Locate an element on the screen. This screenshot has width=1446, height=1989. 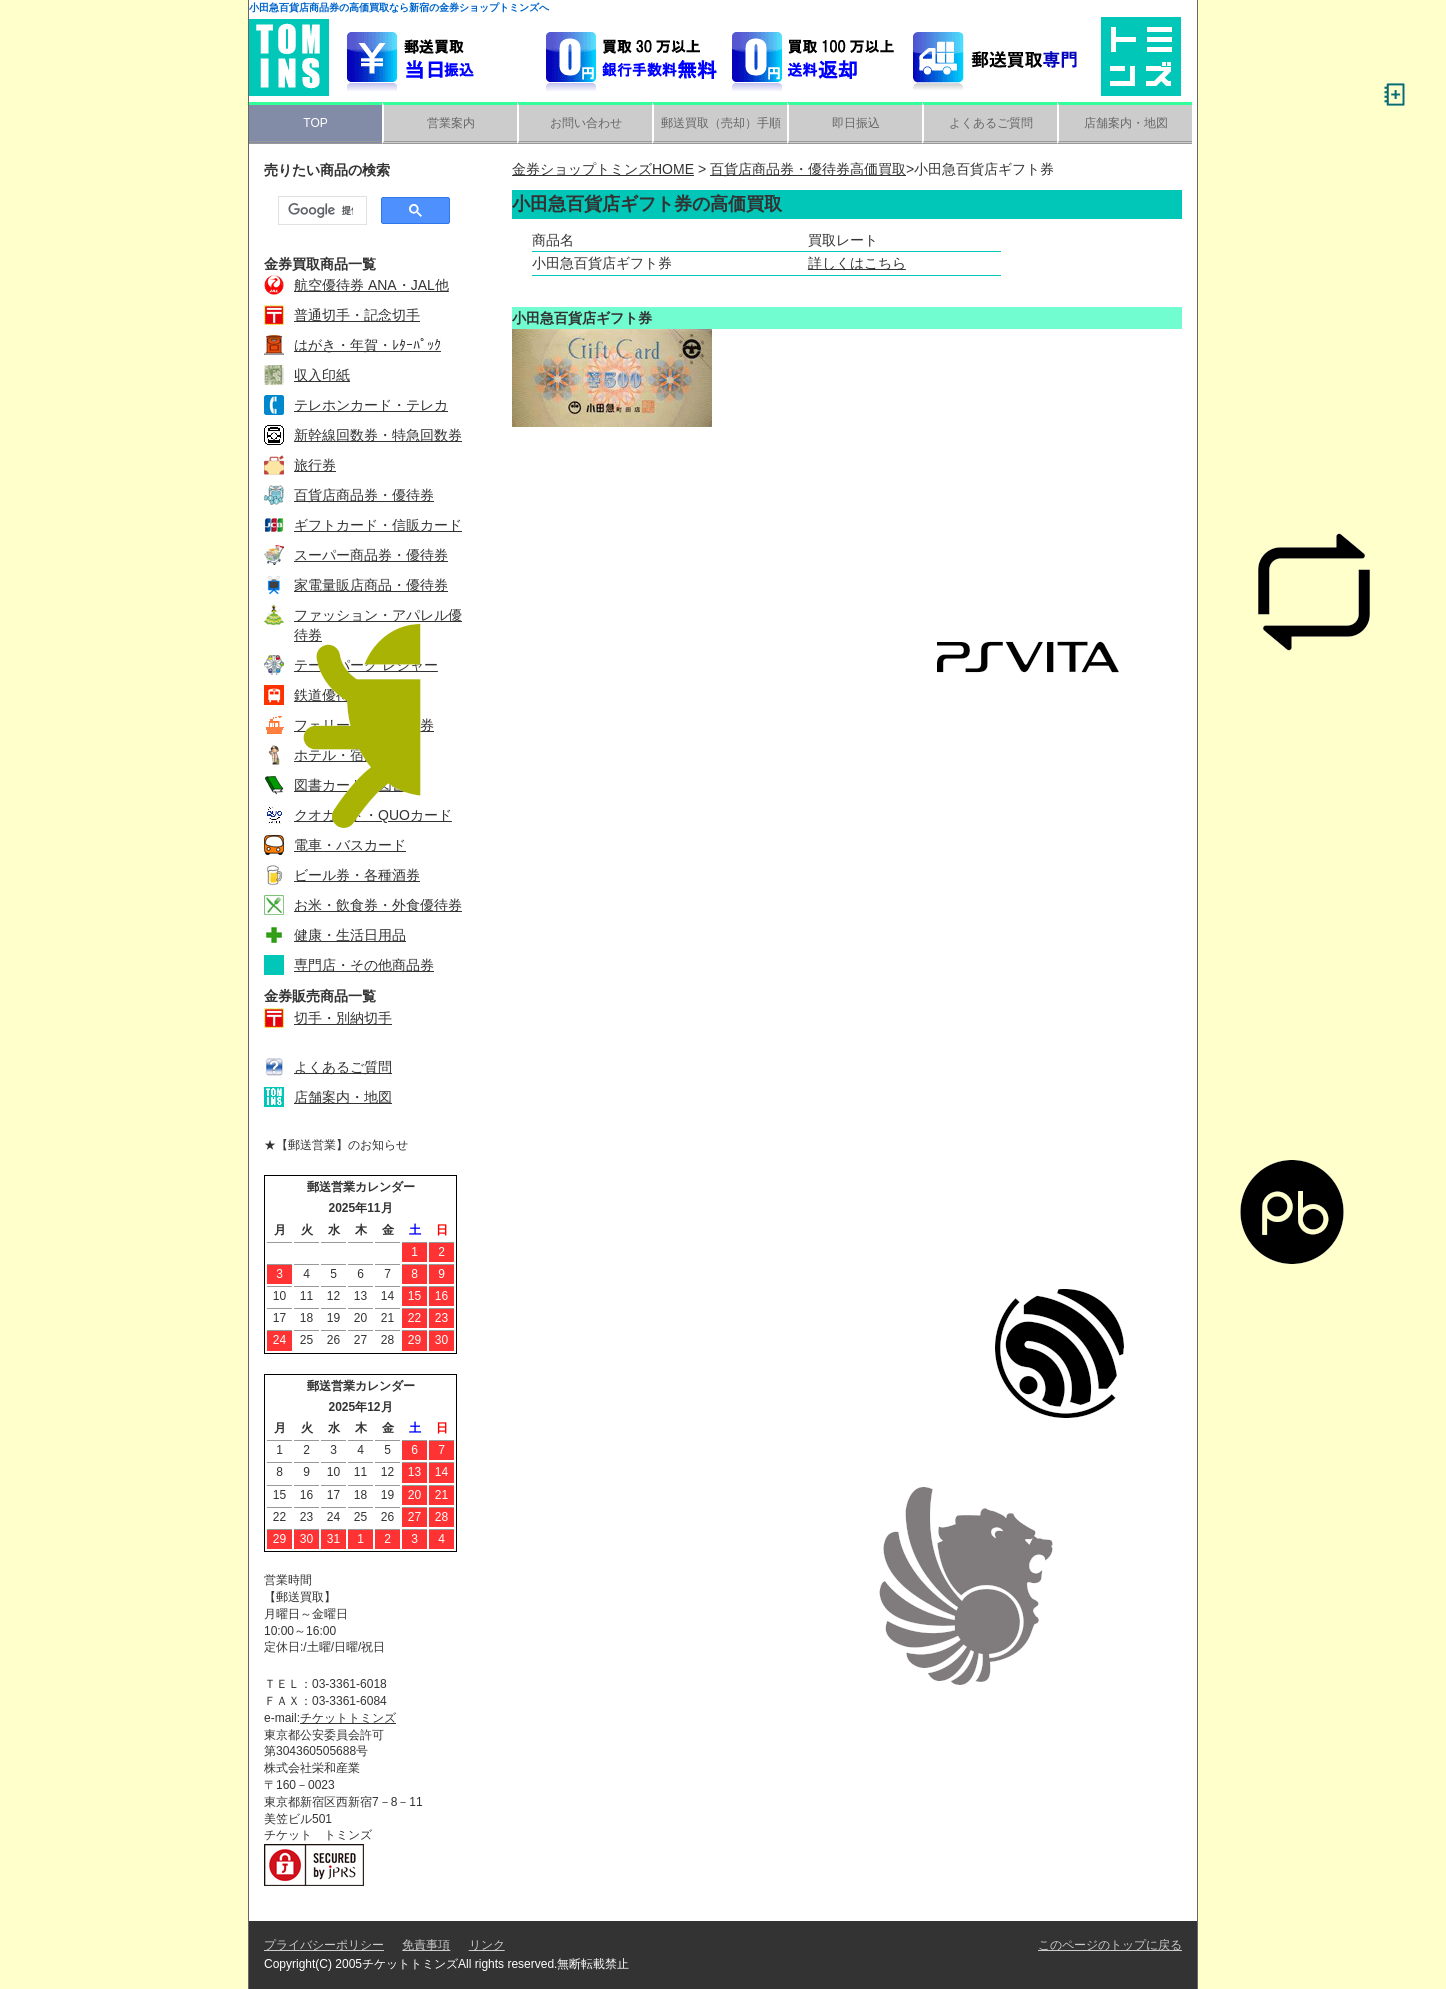
espressif systems company logo is located at coordinates (1059, 1353).